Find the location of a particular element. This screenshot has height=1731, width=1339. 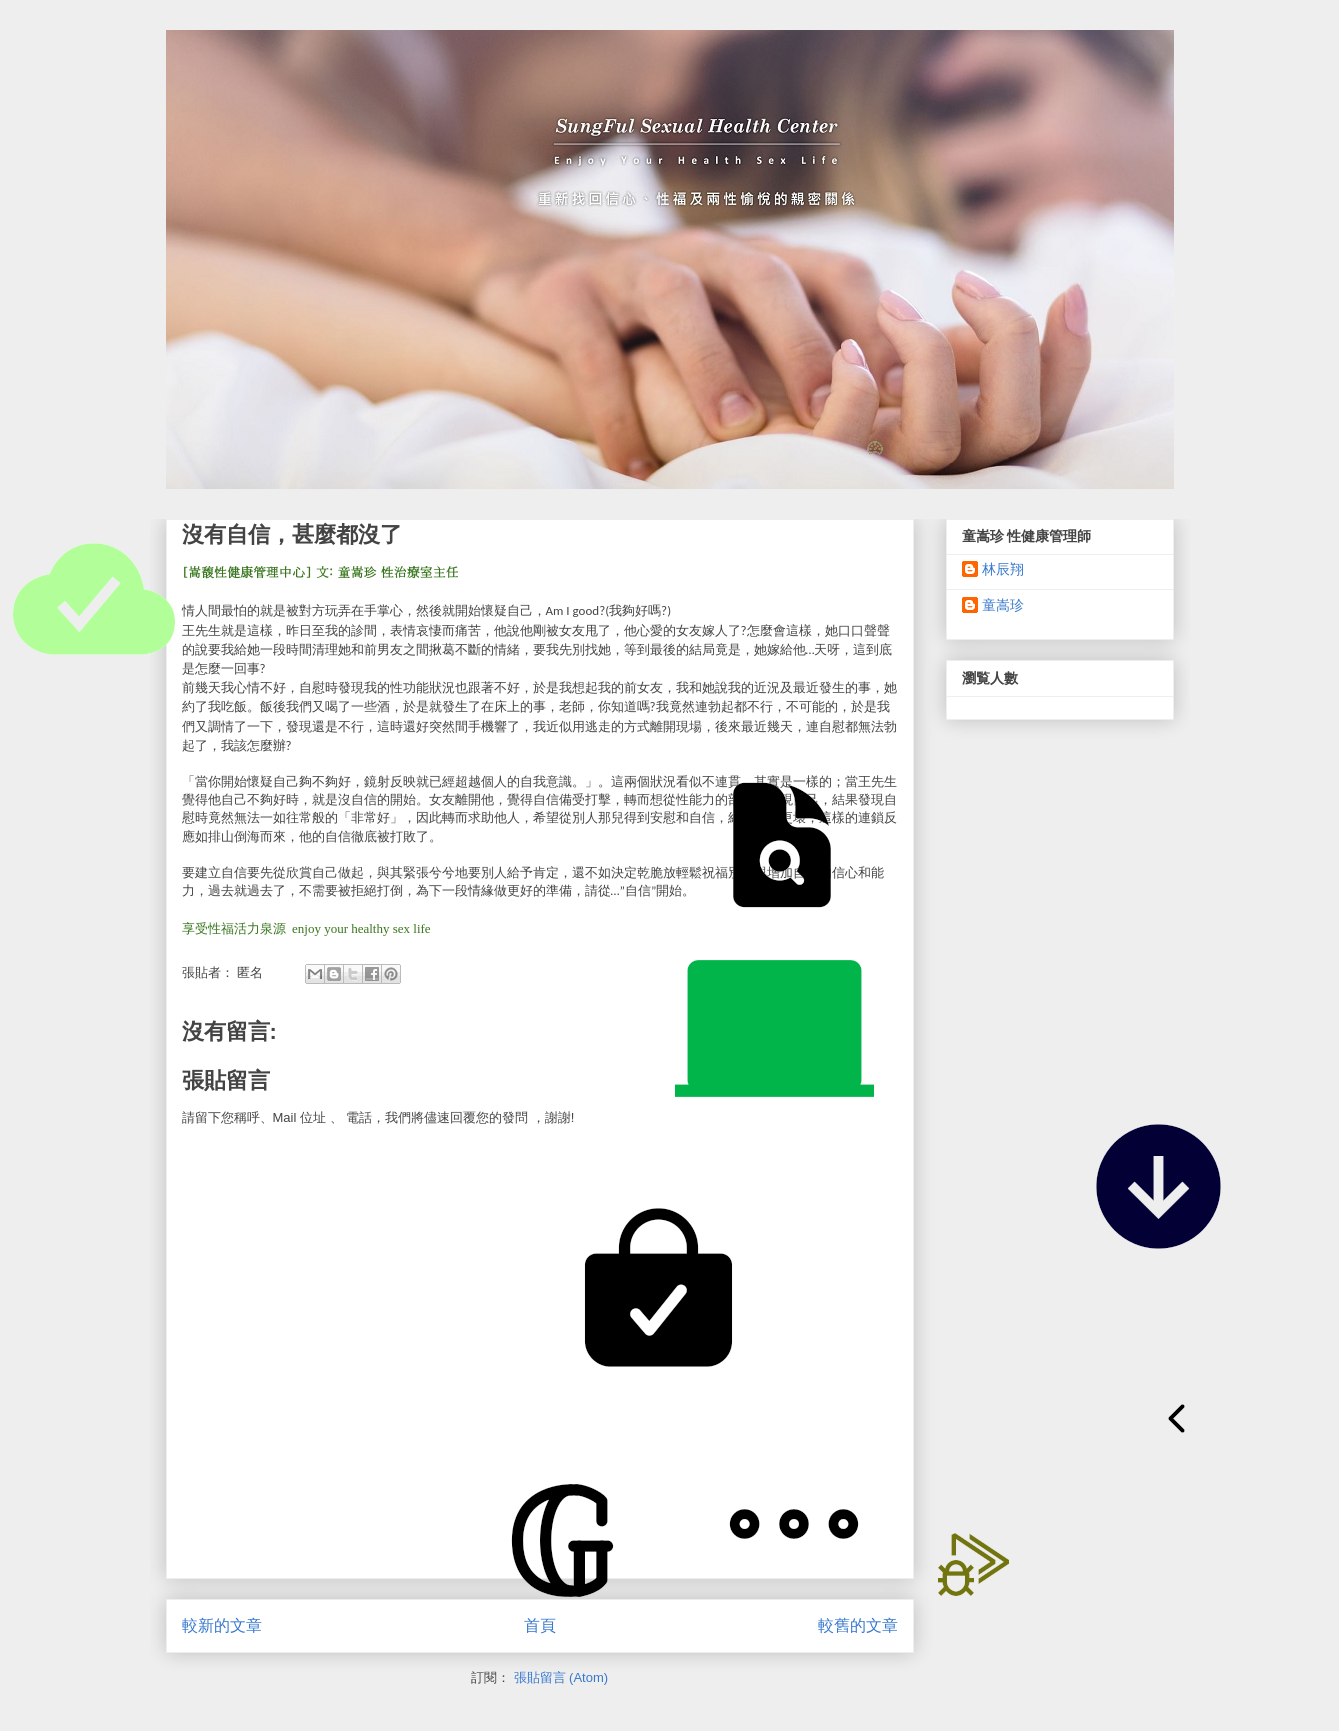

run debugger on all files or projects is located at coordinates (974, 1560).